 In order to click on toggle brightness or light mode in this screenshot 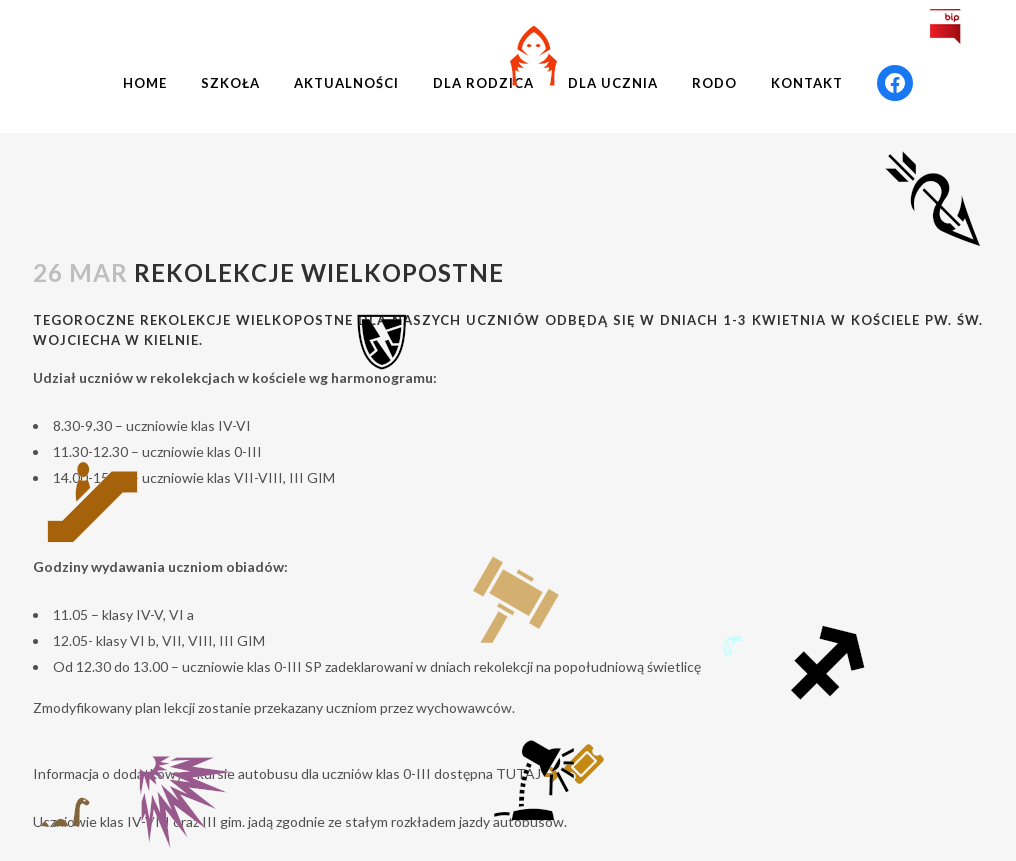, I will do `click(187, 803)`.